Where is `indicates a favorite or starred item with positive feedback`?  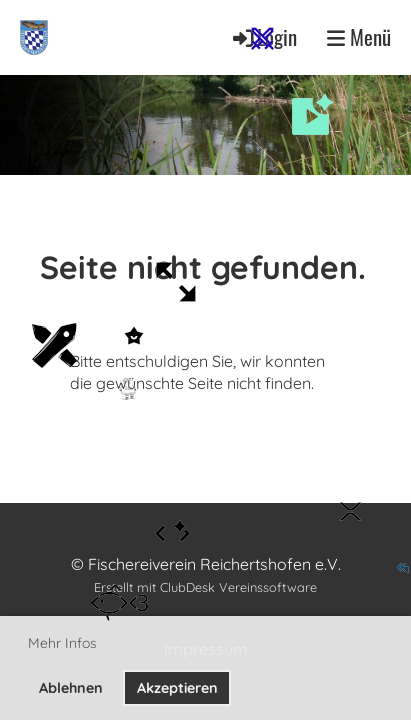
indicates a favorite or starred item with positive feedback is located at coordinates (134, 336).